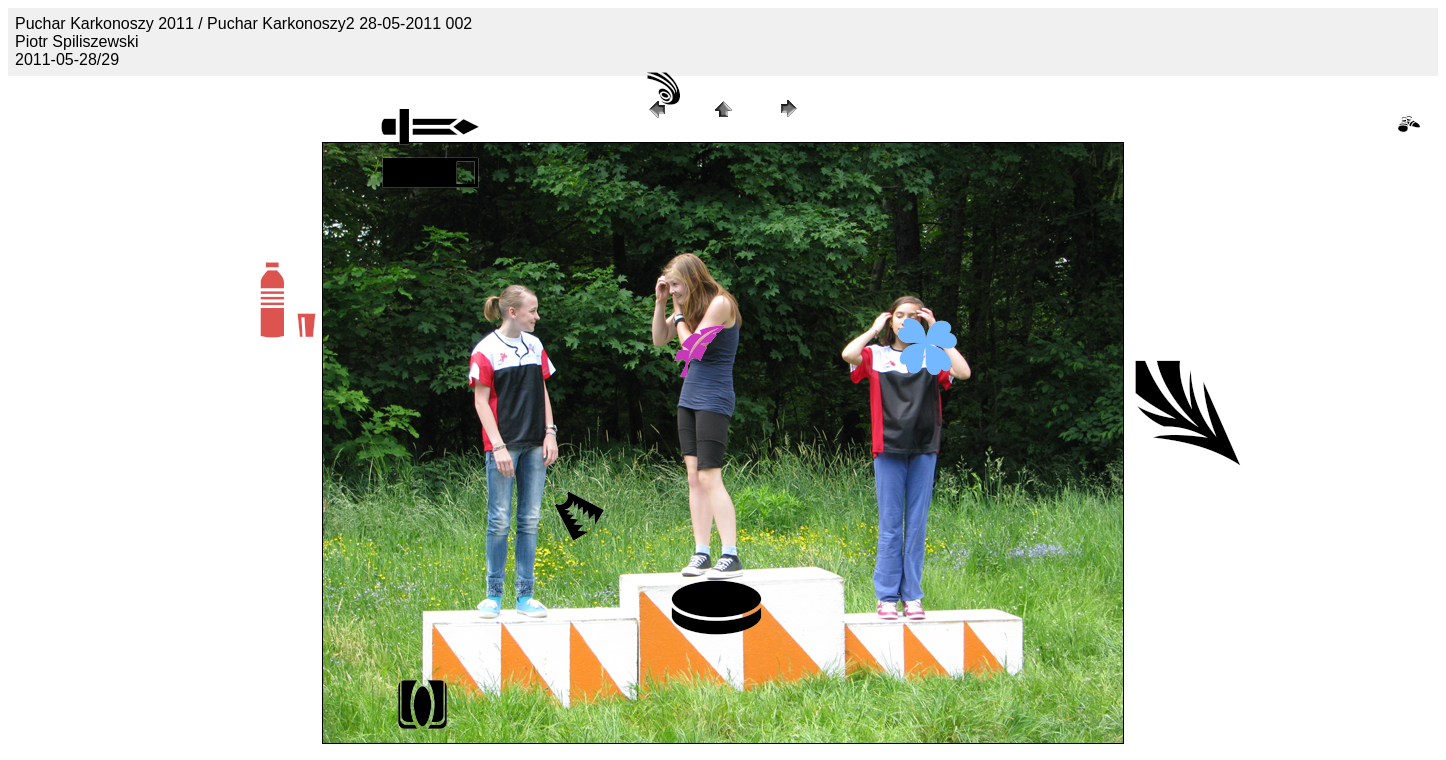  What do you see at coordinates (422, 704) in the screenshot?
I see `decorative design element or placeholder graphic` at bounding box center [422, 704].